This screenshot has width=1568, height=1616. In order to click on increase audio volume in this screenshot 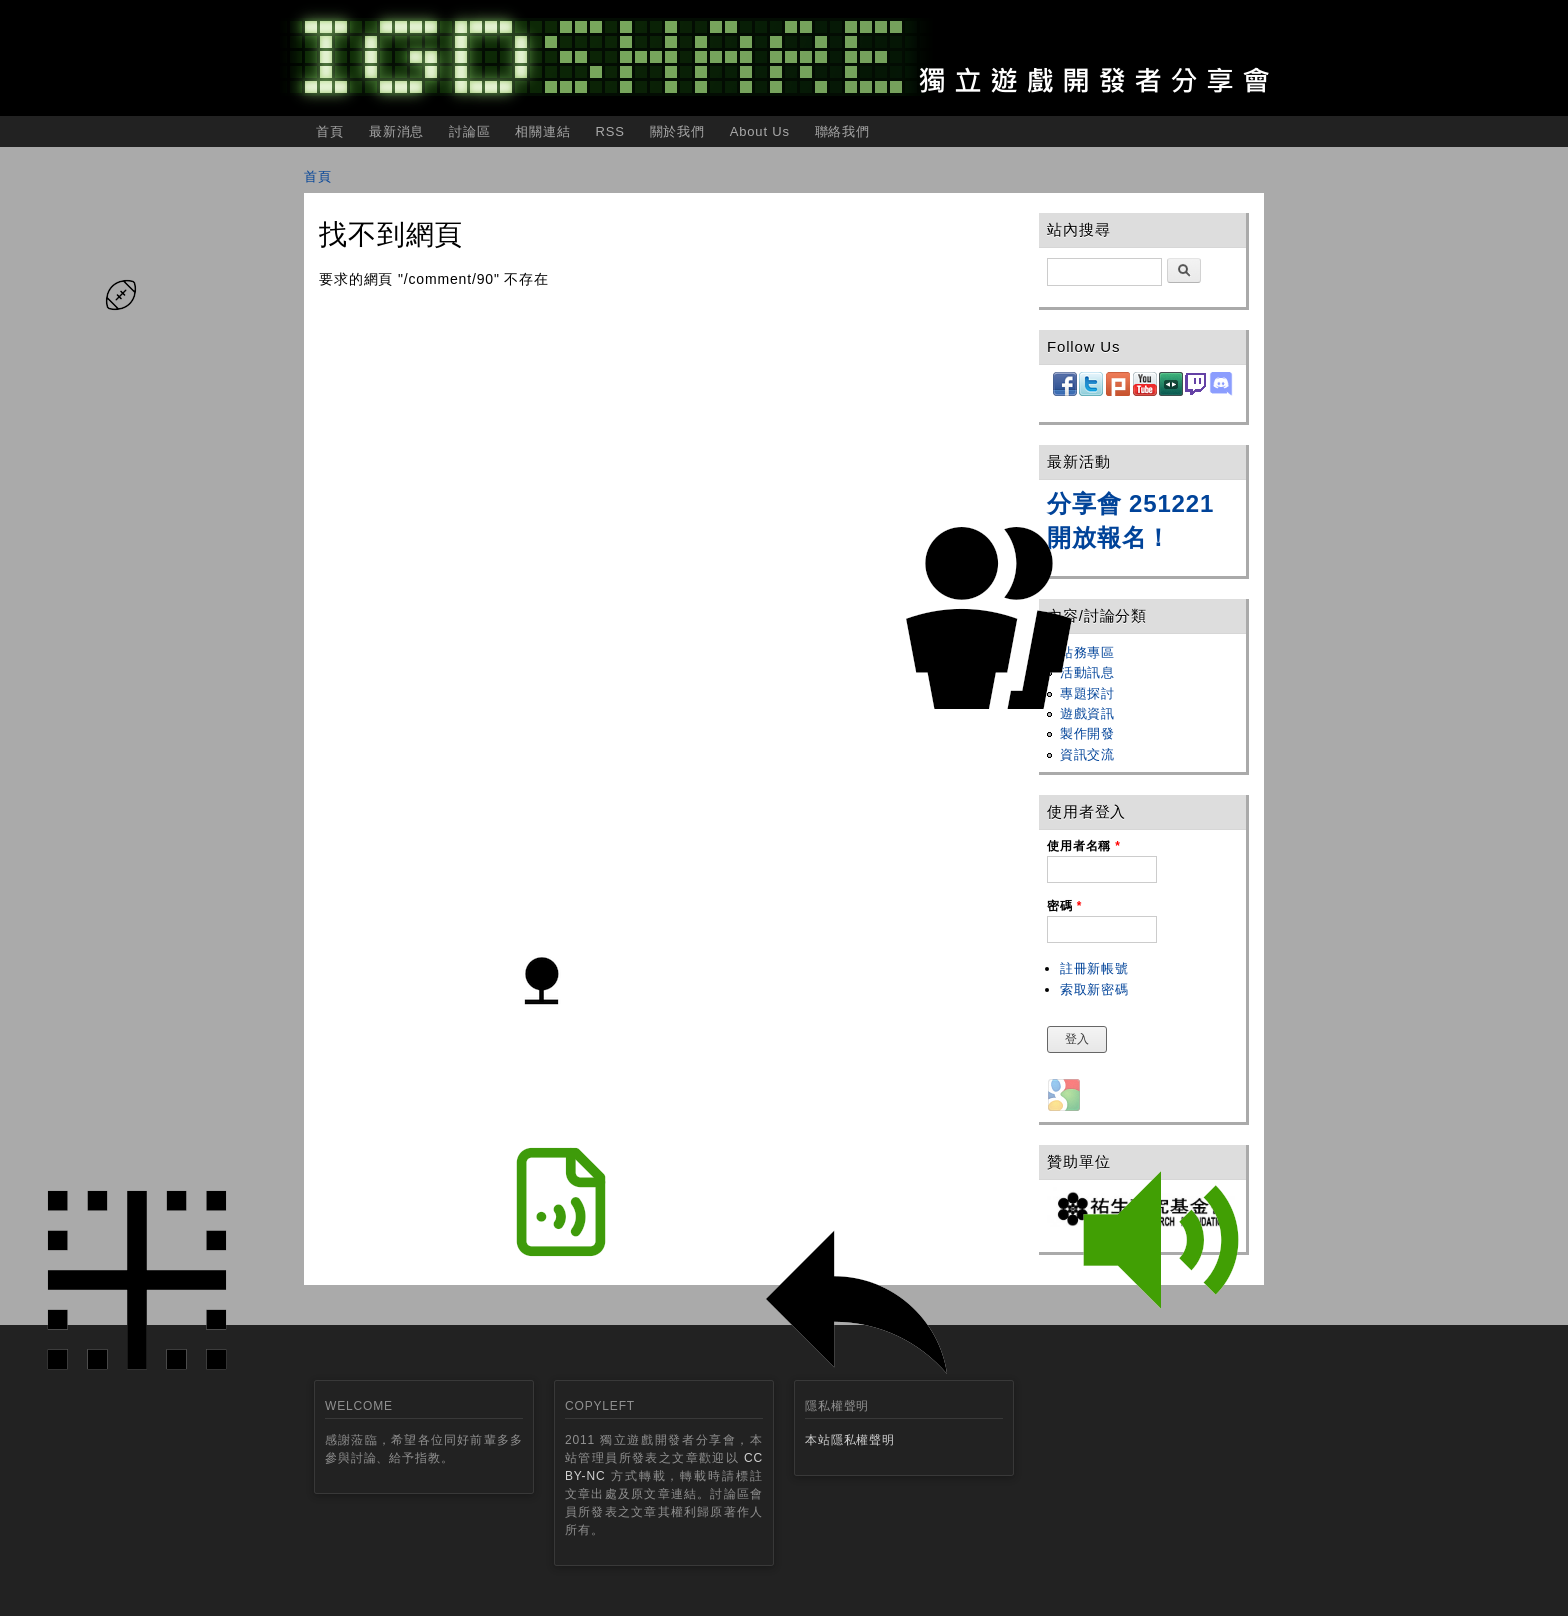, I will do `click(1161, 1240)`.